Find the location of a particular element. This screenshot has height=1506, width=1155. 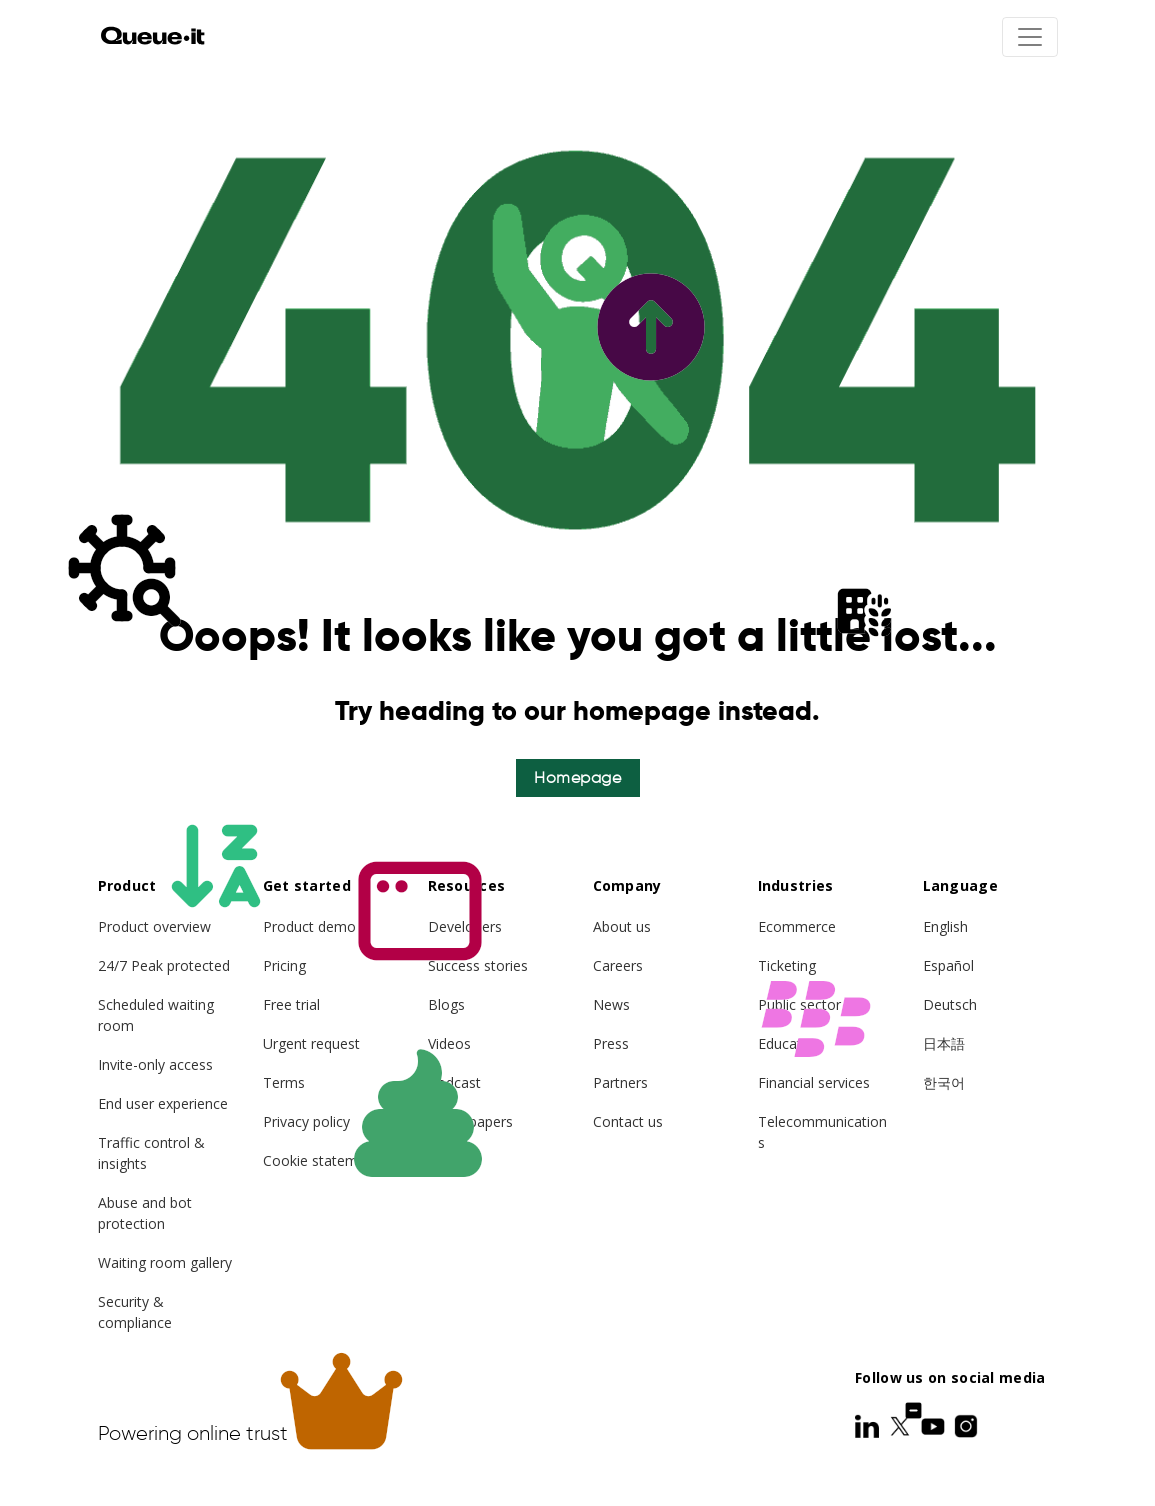

add a poop emoji reaction to a message is located at coordinates (418, 1113).